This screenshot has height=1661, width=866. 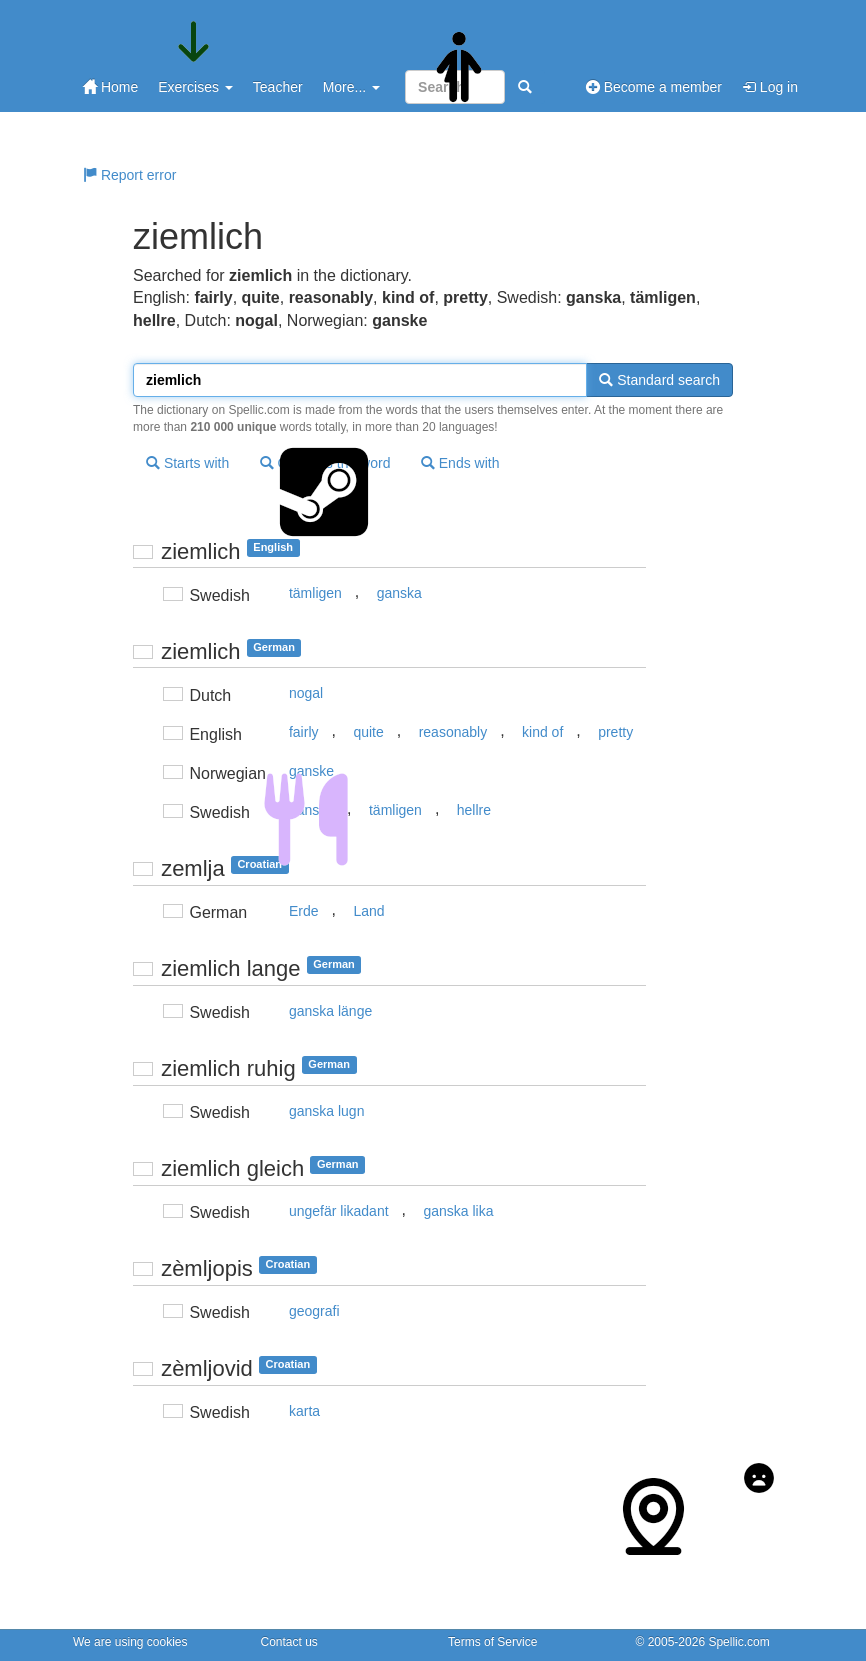 What do you see at coordinates (459, 67) in the screenshot?
I see `indicates a gender-neutral or all-gender restroom` at bounding box center [459, 67].